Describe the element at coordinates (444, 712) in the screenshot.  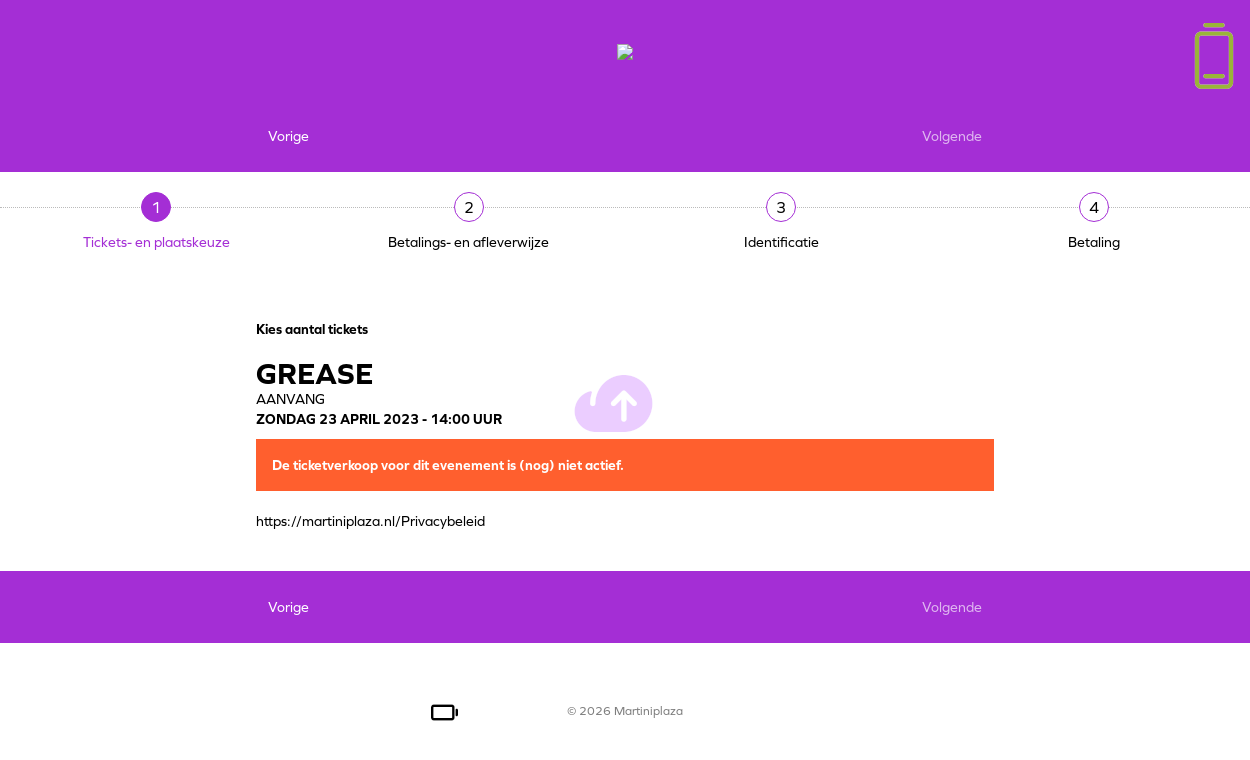
I see `indicates battery is completely drained` at that location.